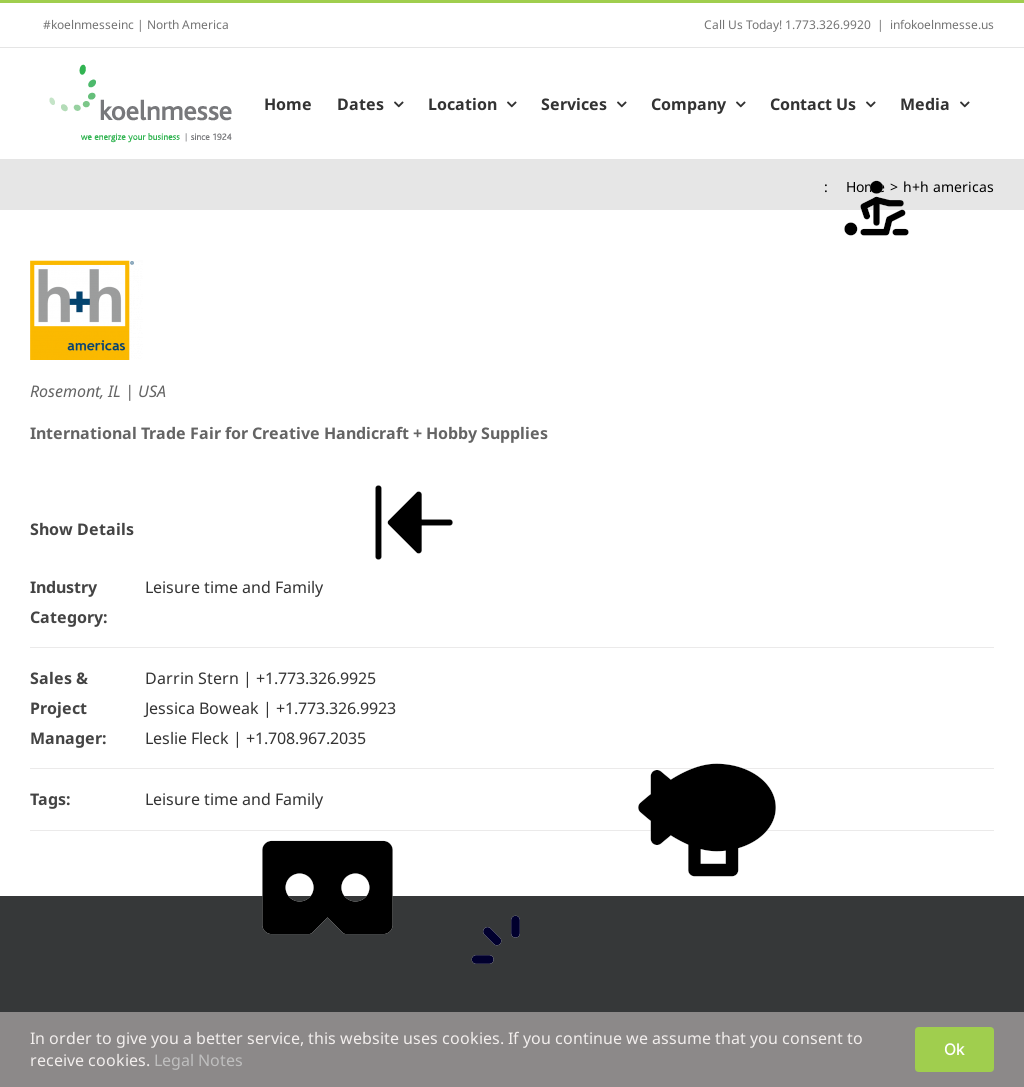  What do you see at coordinates (412, 522) in the screenshot?
I see `navigate to the beginning or first item` at bounding box center [412, 522].